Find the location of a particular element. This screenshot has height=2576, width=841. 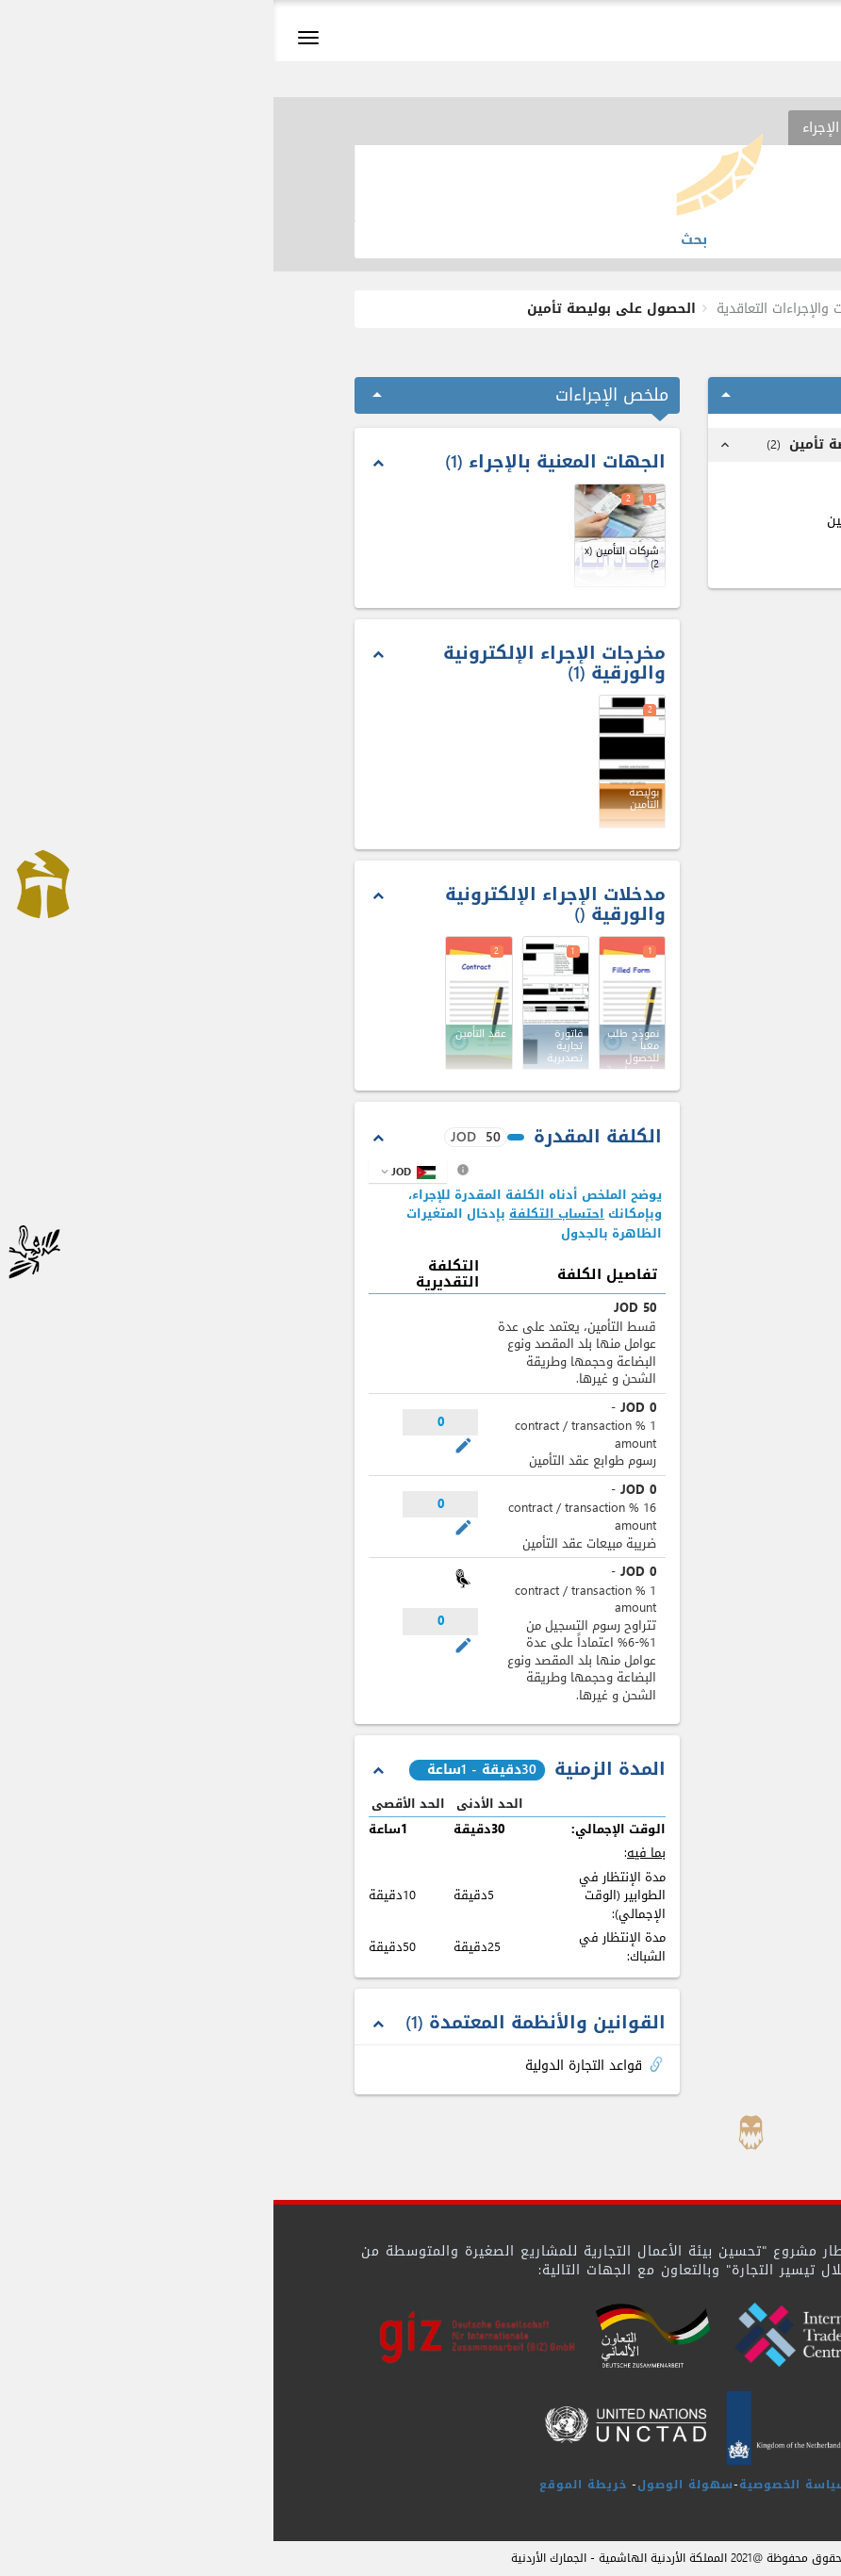

indicates a broken or damaged weapon is located at coordinates (719, 176).